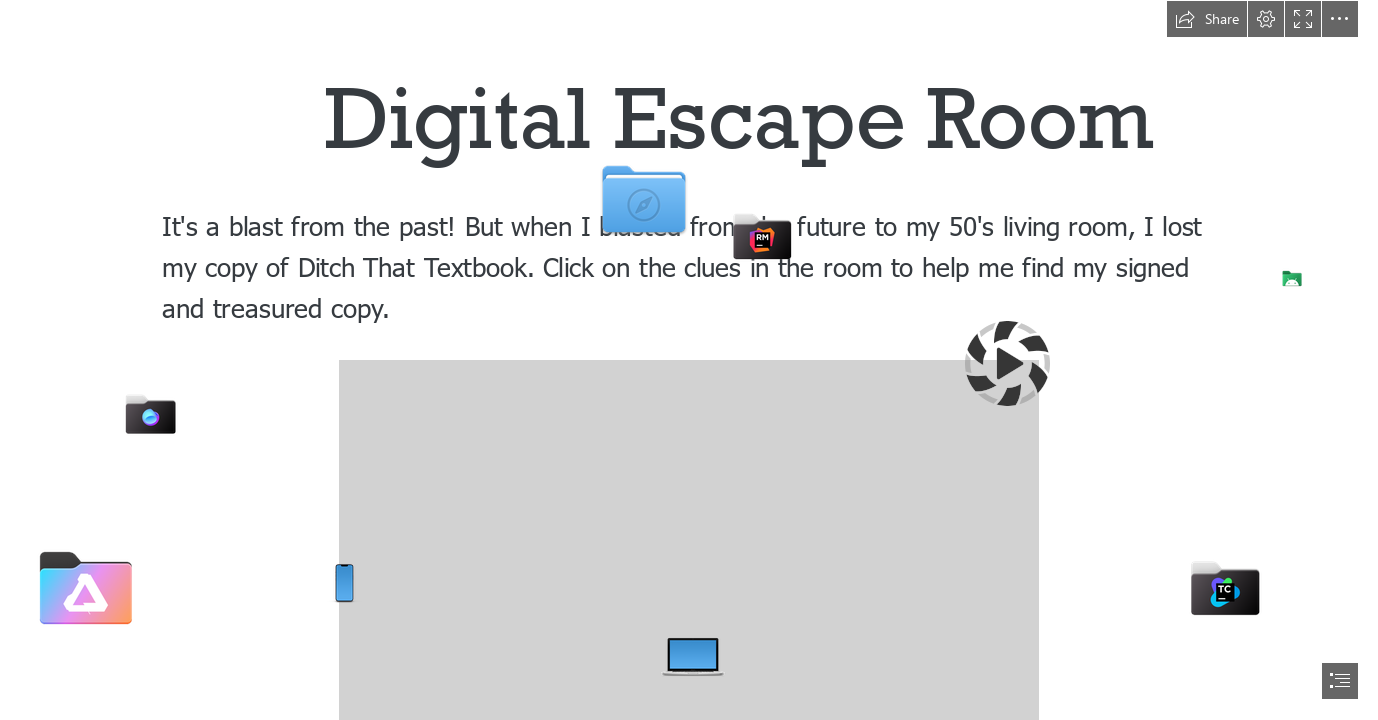 This screenshot has width=1378, height=720. I want to click on indicates a connected iPhone device, so click(344, 583).